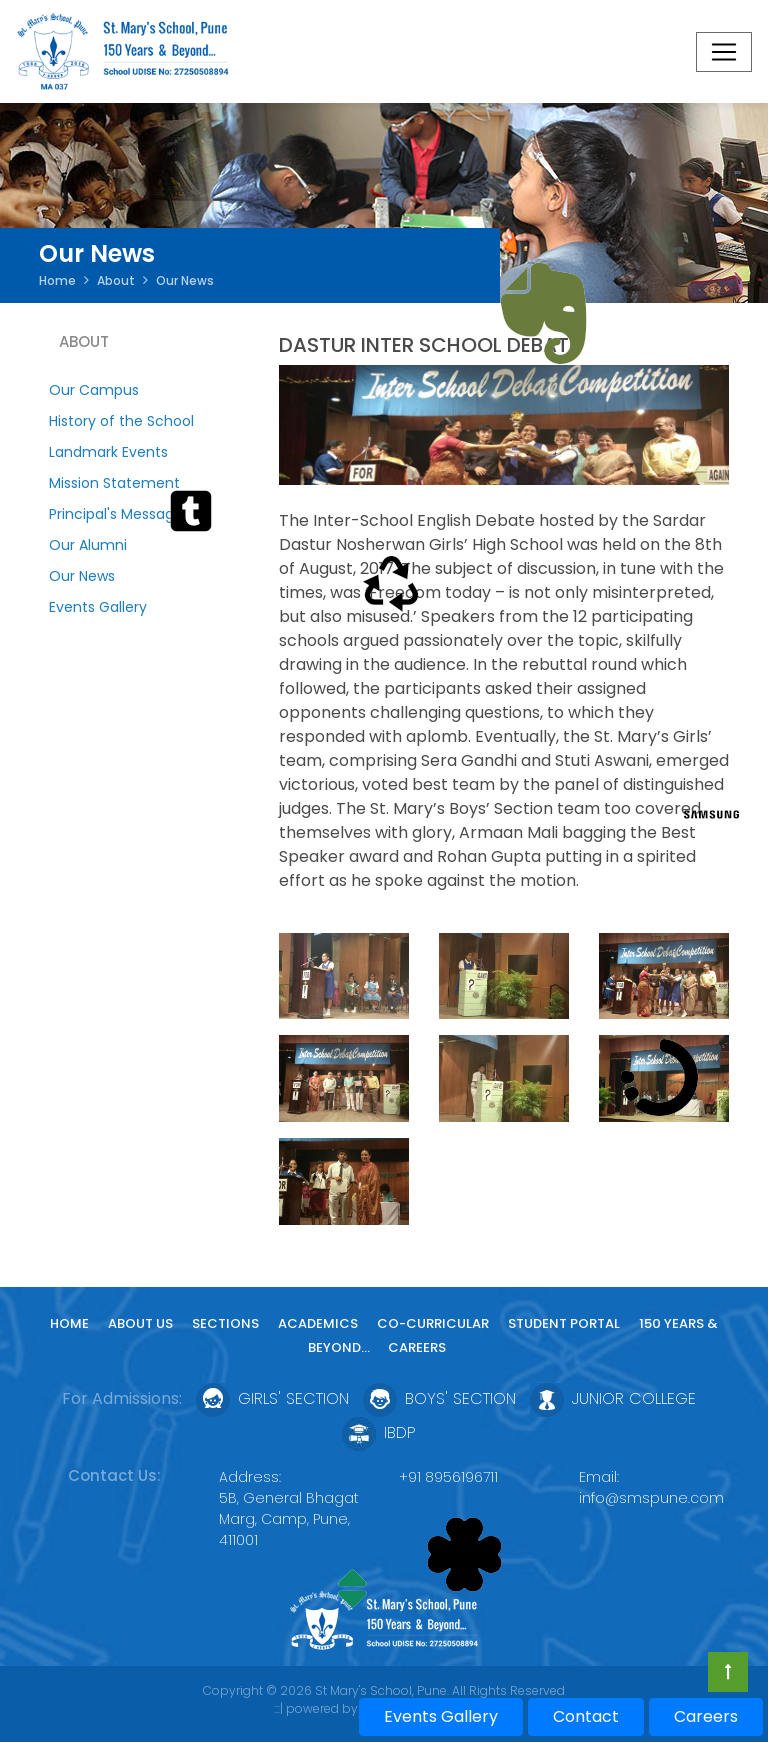  What do you see at coordinates (391, 582) in the screenshot?
I see `indicates recyclable or eco-friendly content` at bounding box center [391, 582].